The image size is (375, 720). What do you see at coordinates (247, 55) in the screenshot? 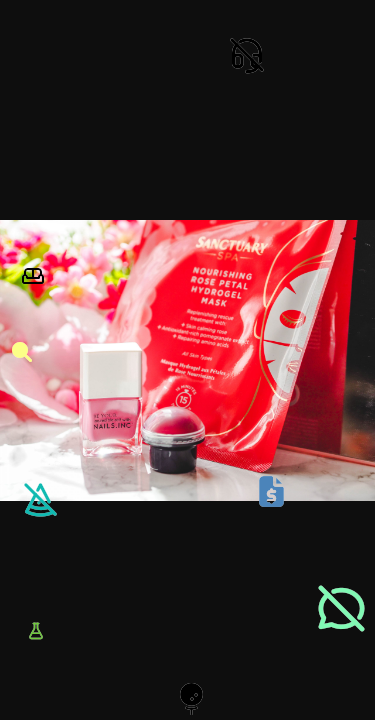
I see `mute or disable headset audio` at bounding box center [247, 55].